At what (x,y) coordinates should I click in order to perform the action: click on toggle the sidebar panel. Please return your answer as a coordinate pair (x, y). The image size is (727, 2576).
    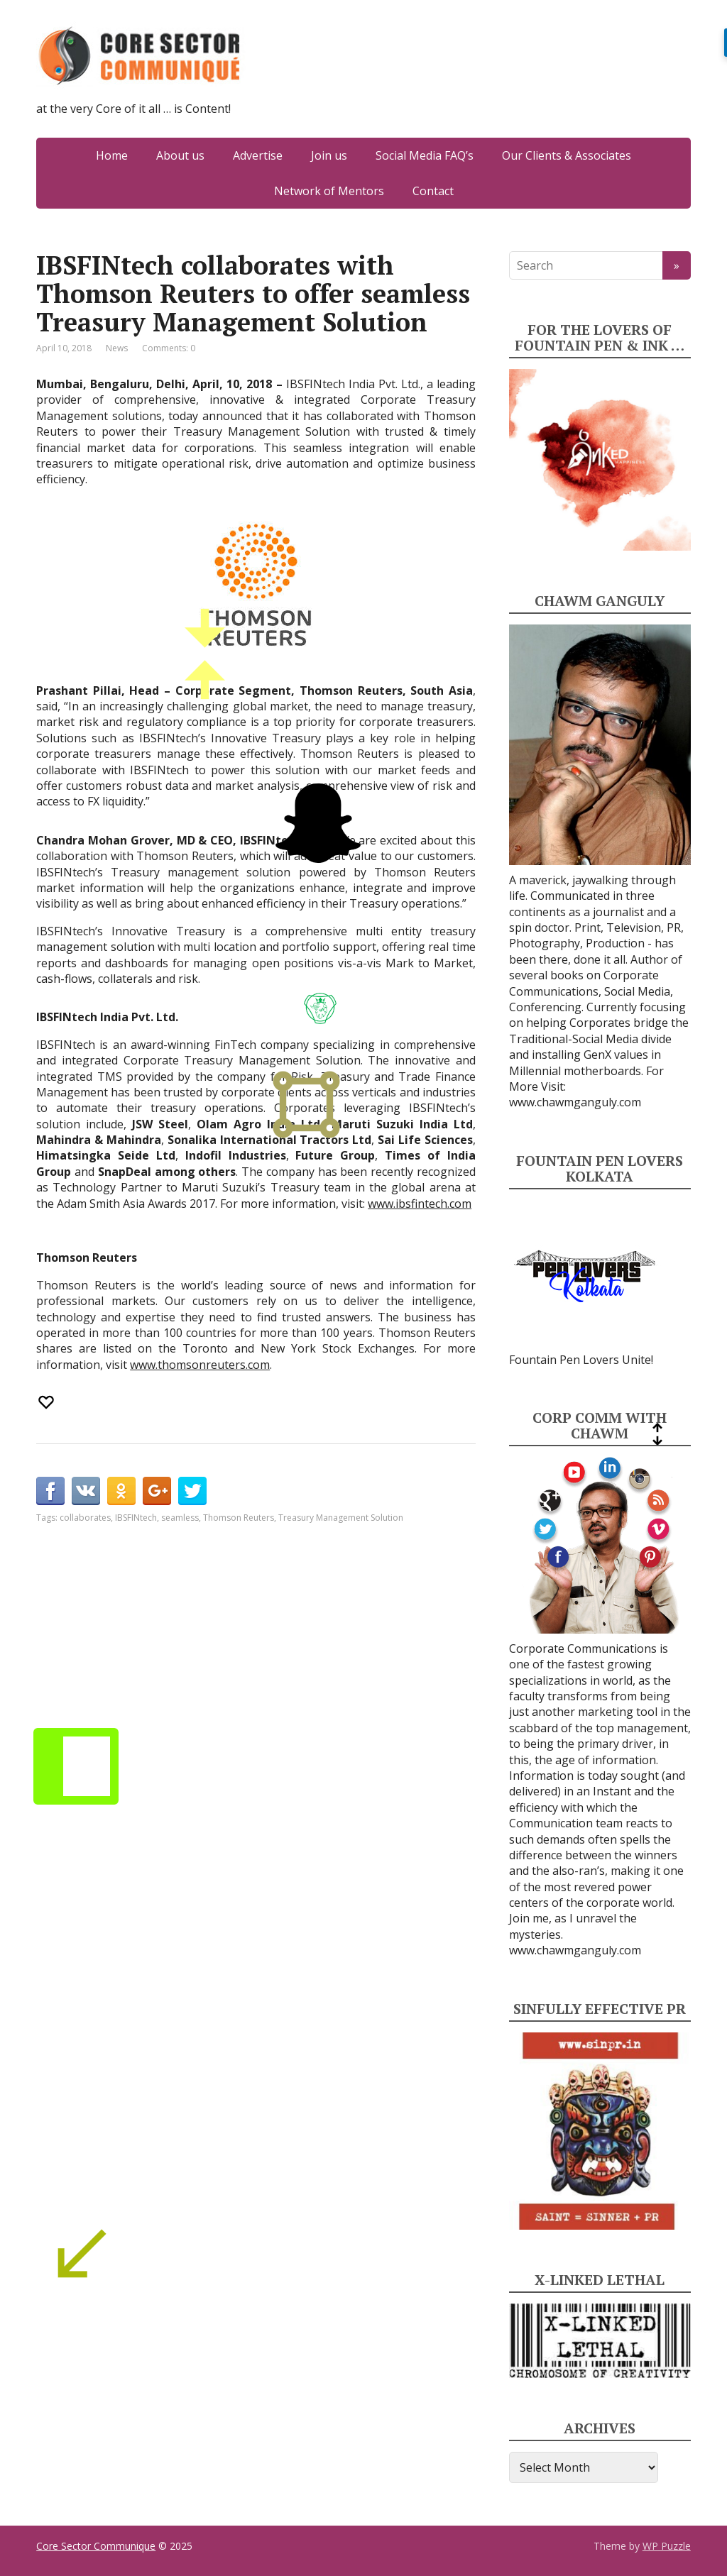
    Looking at the image, I should click on (76, 1766).